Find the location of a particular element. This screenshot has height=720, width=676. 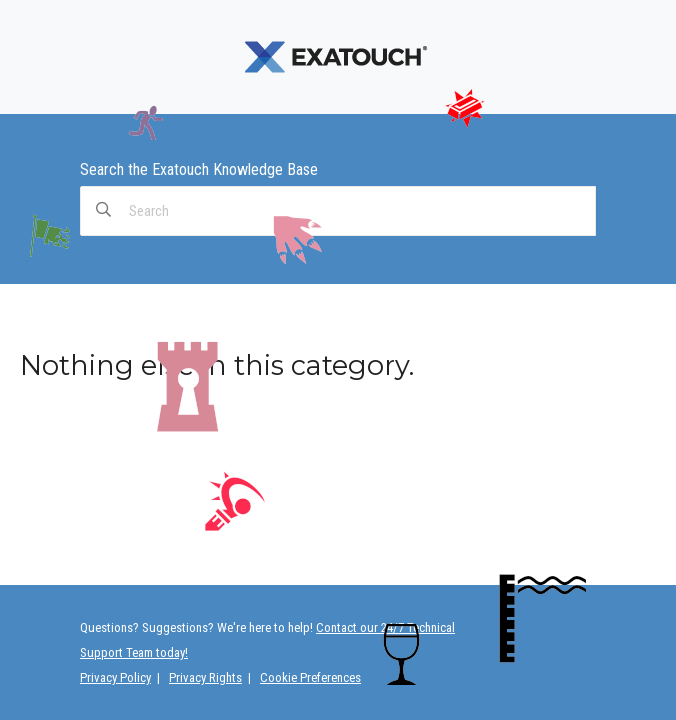

access pet or animal-related features is located at coordinates (298, 240).